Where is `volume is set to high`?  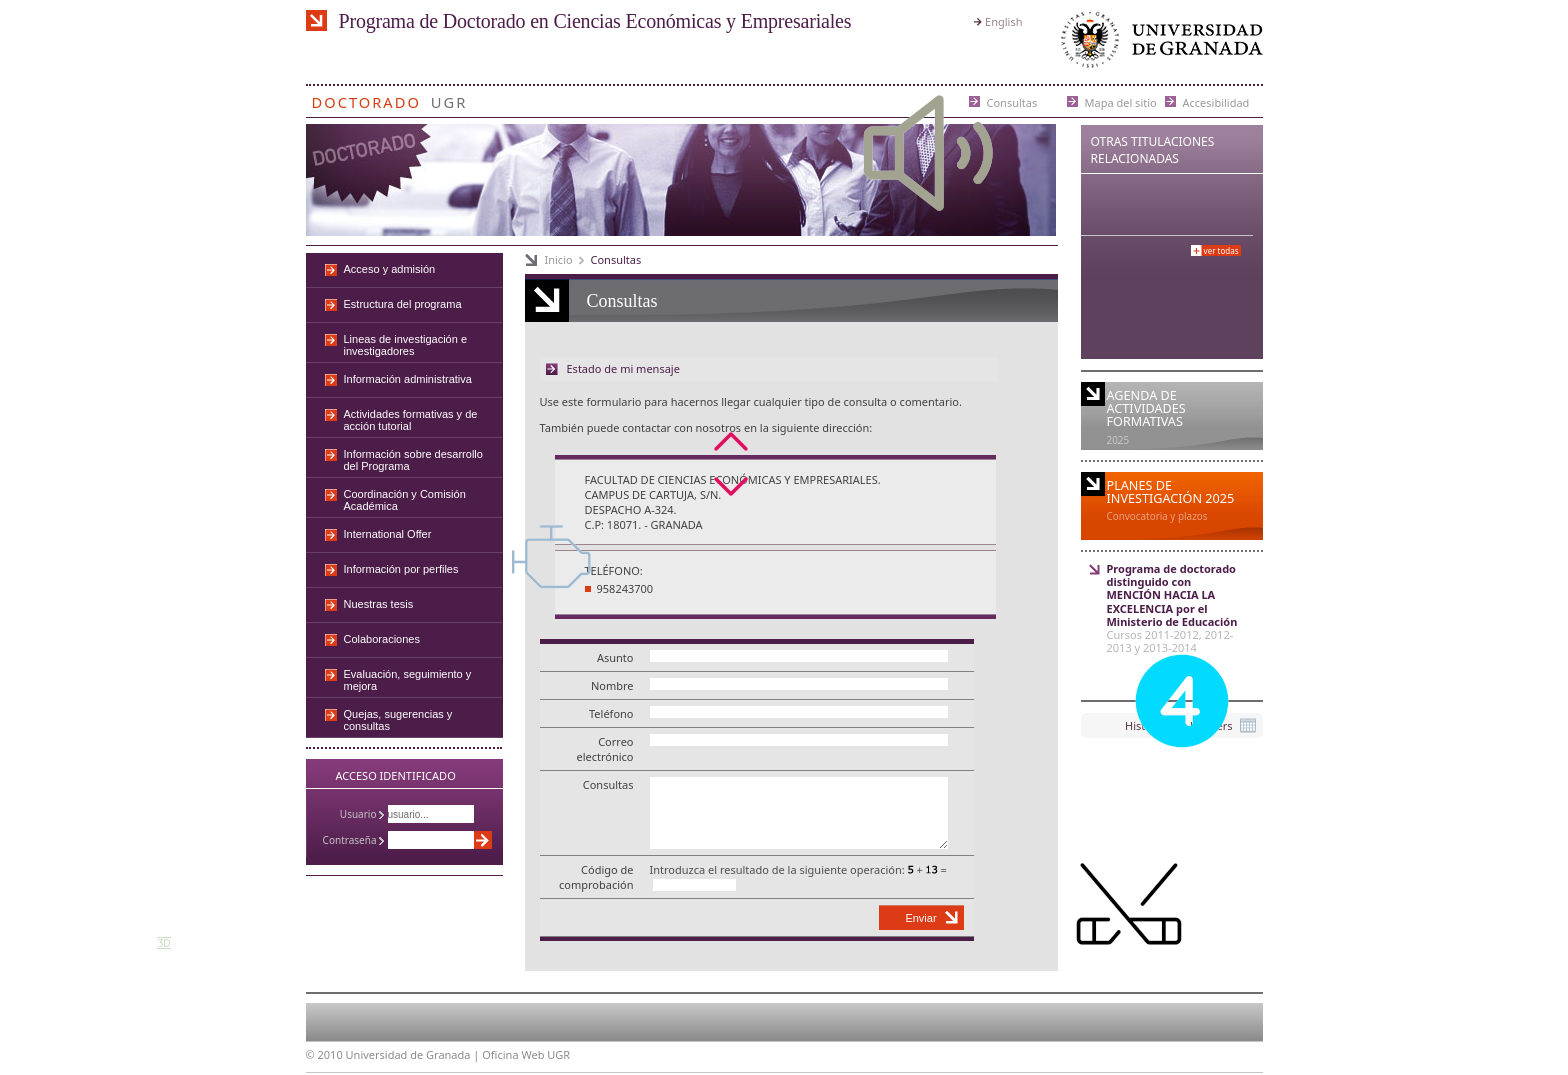
volume is set to high is located at coordinates (926, 153).